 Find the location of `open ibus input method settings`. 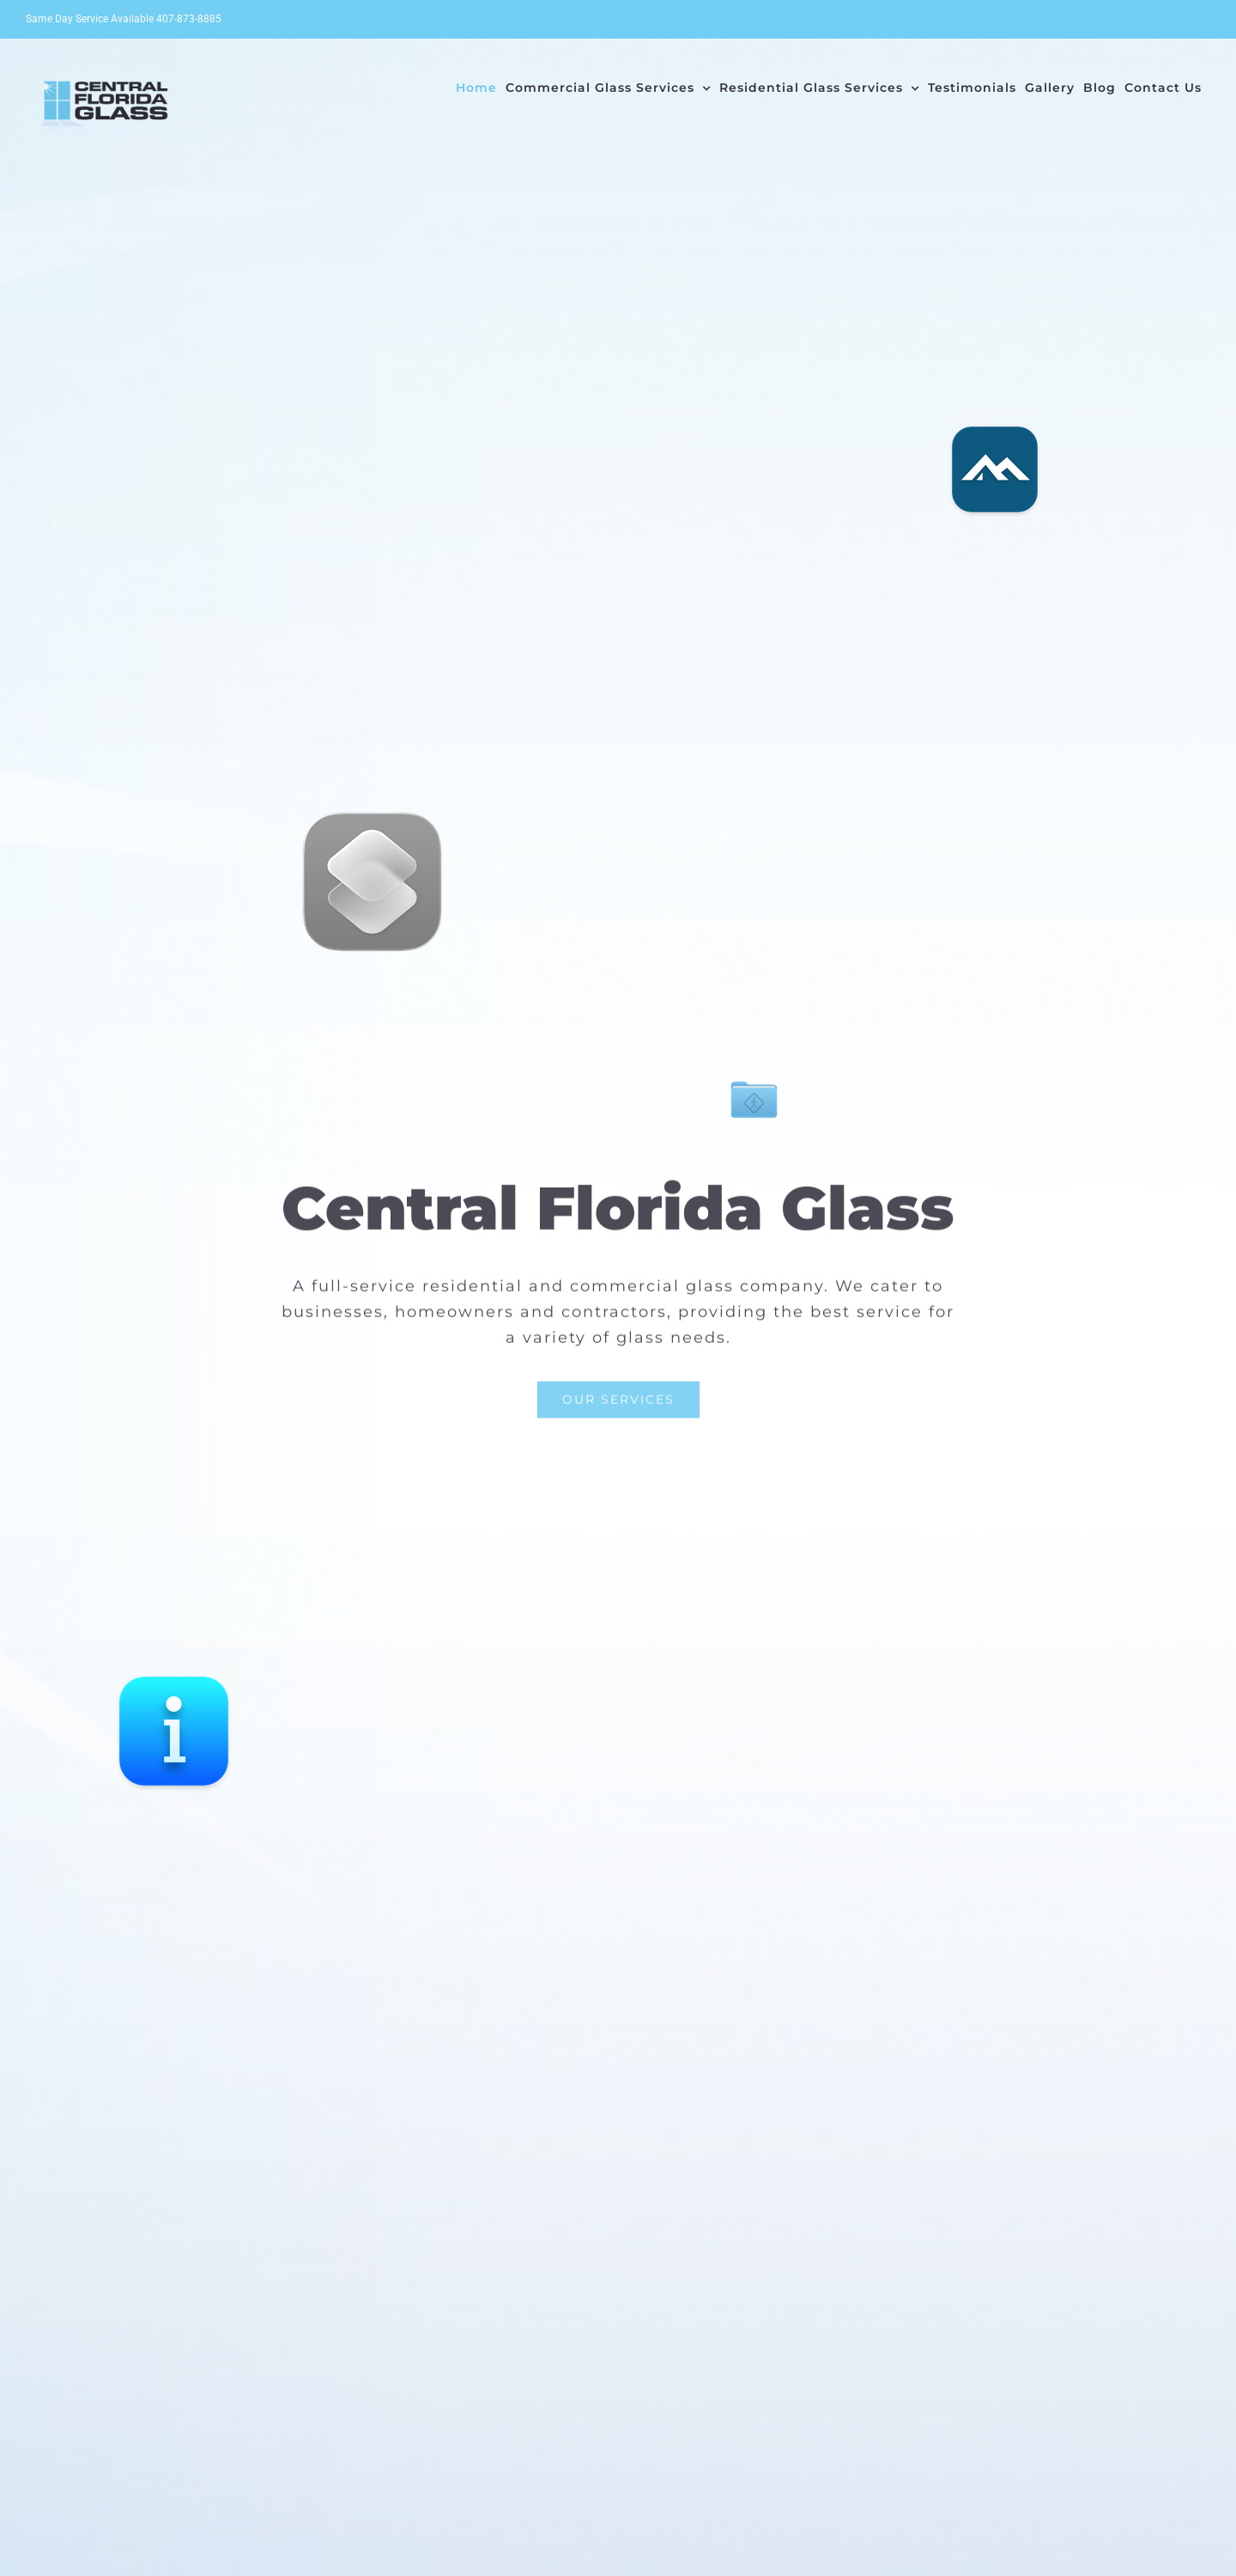

open ibus input method settings is located at coordinates (173, 1731).